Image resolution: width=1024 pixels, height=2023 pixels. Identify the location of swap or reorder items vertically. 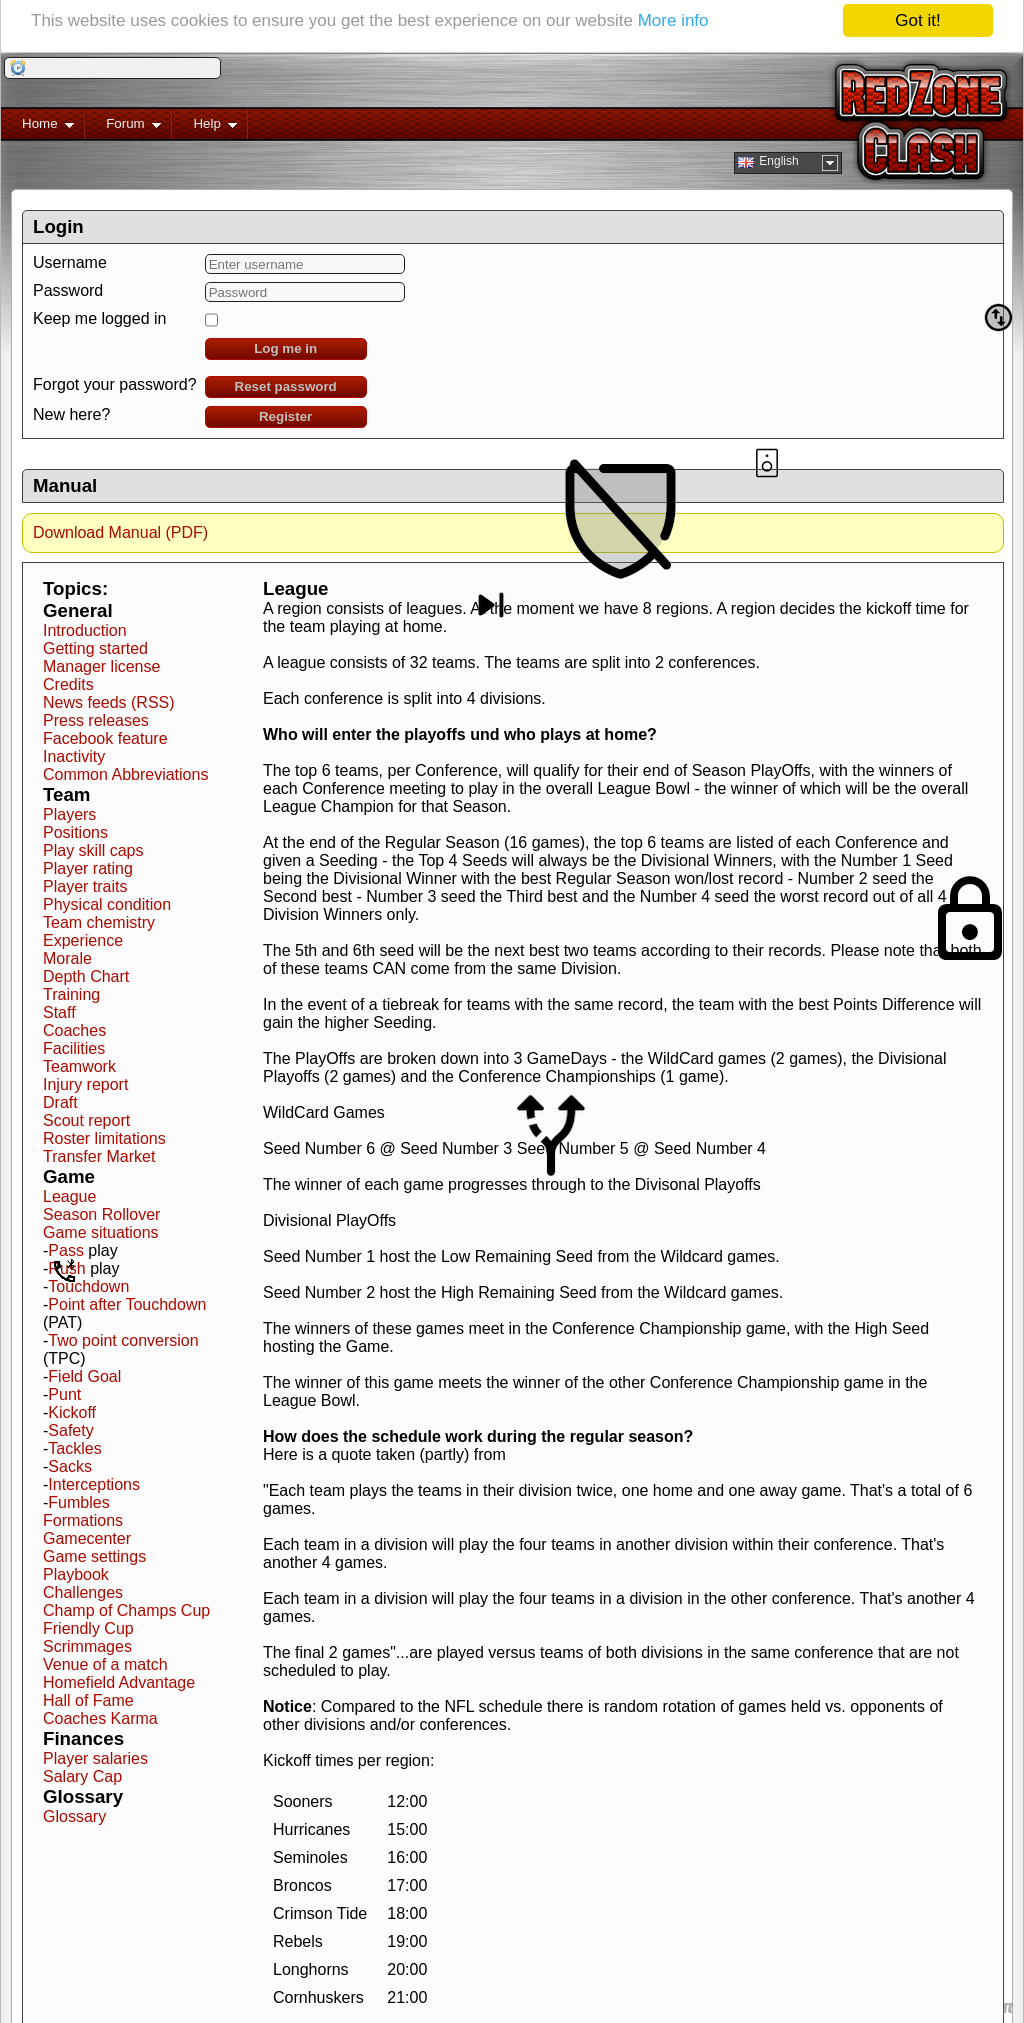
(998, 317).